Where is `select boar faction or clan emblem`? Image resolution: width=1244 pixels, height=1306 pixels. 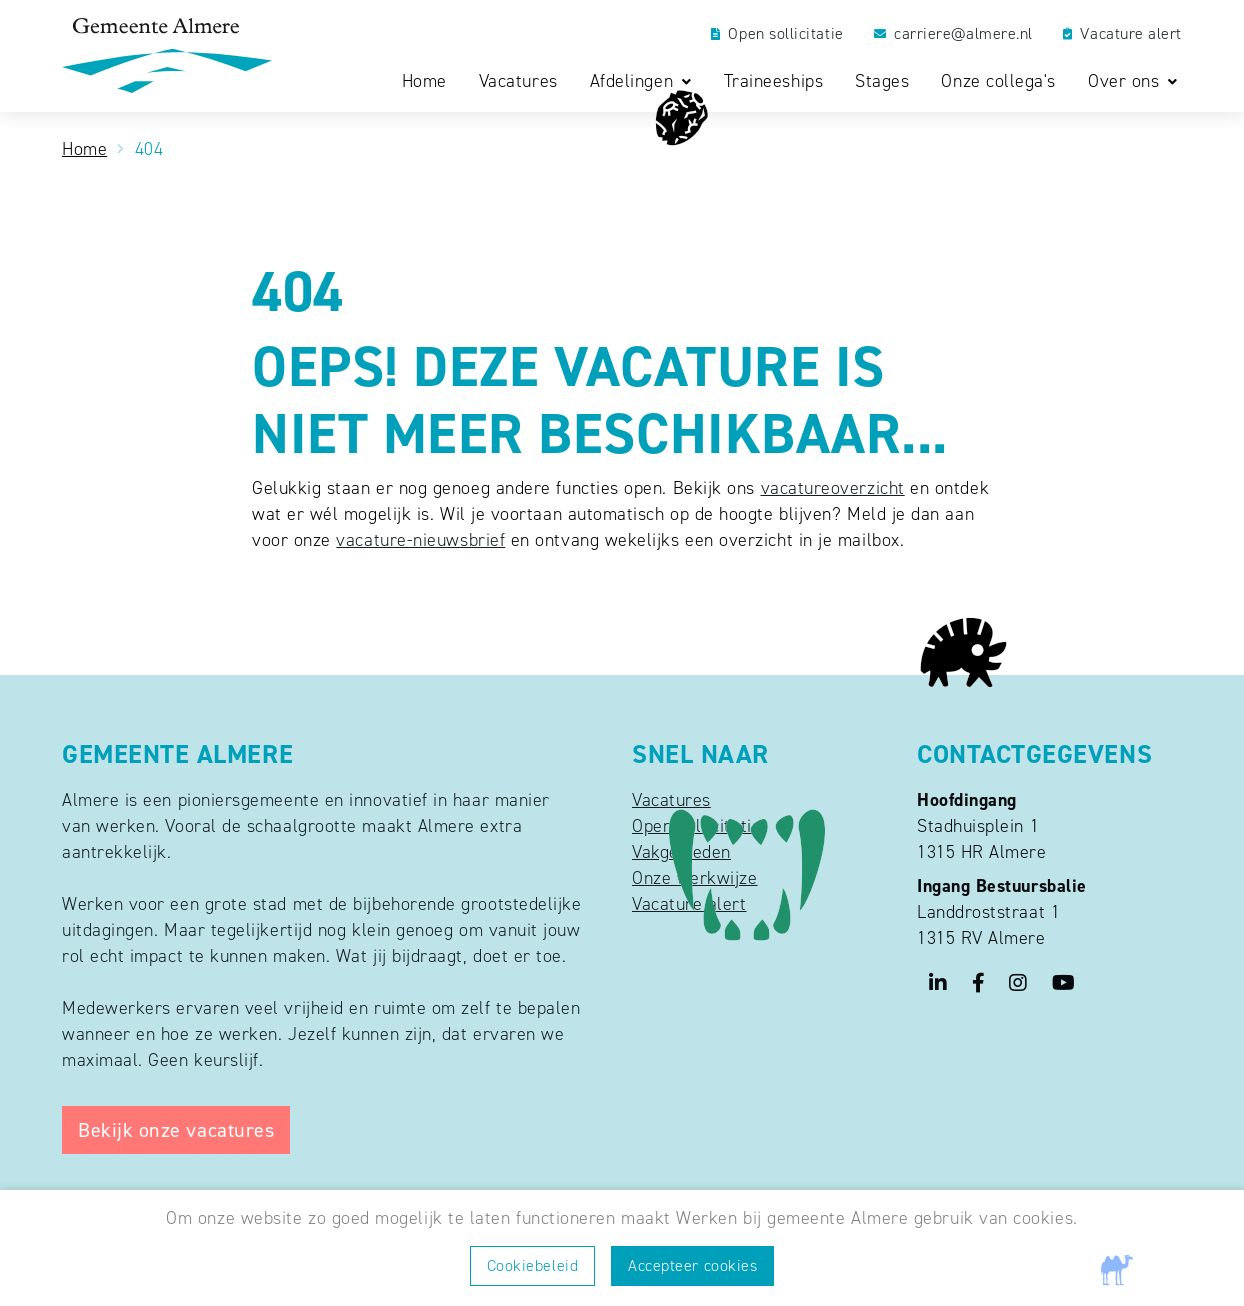 select boar faction or clan emblem is located at coordinates (963, 652).